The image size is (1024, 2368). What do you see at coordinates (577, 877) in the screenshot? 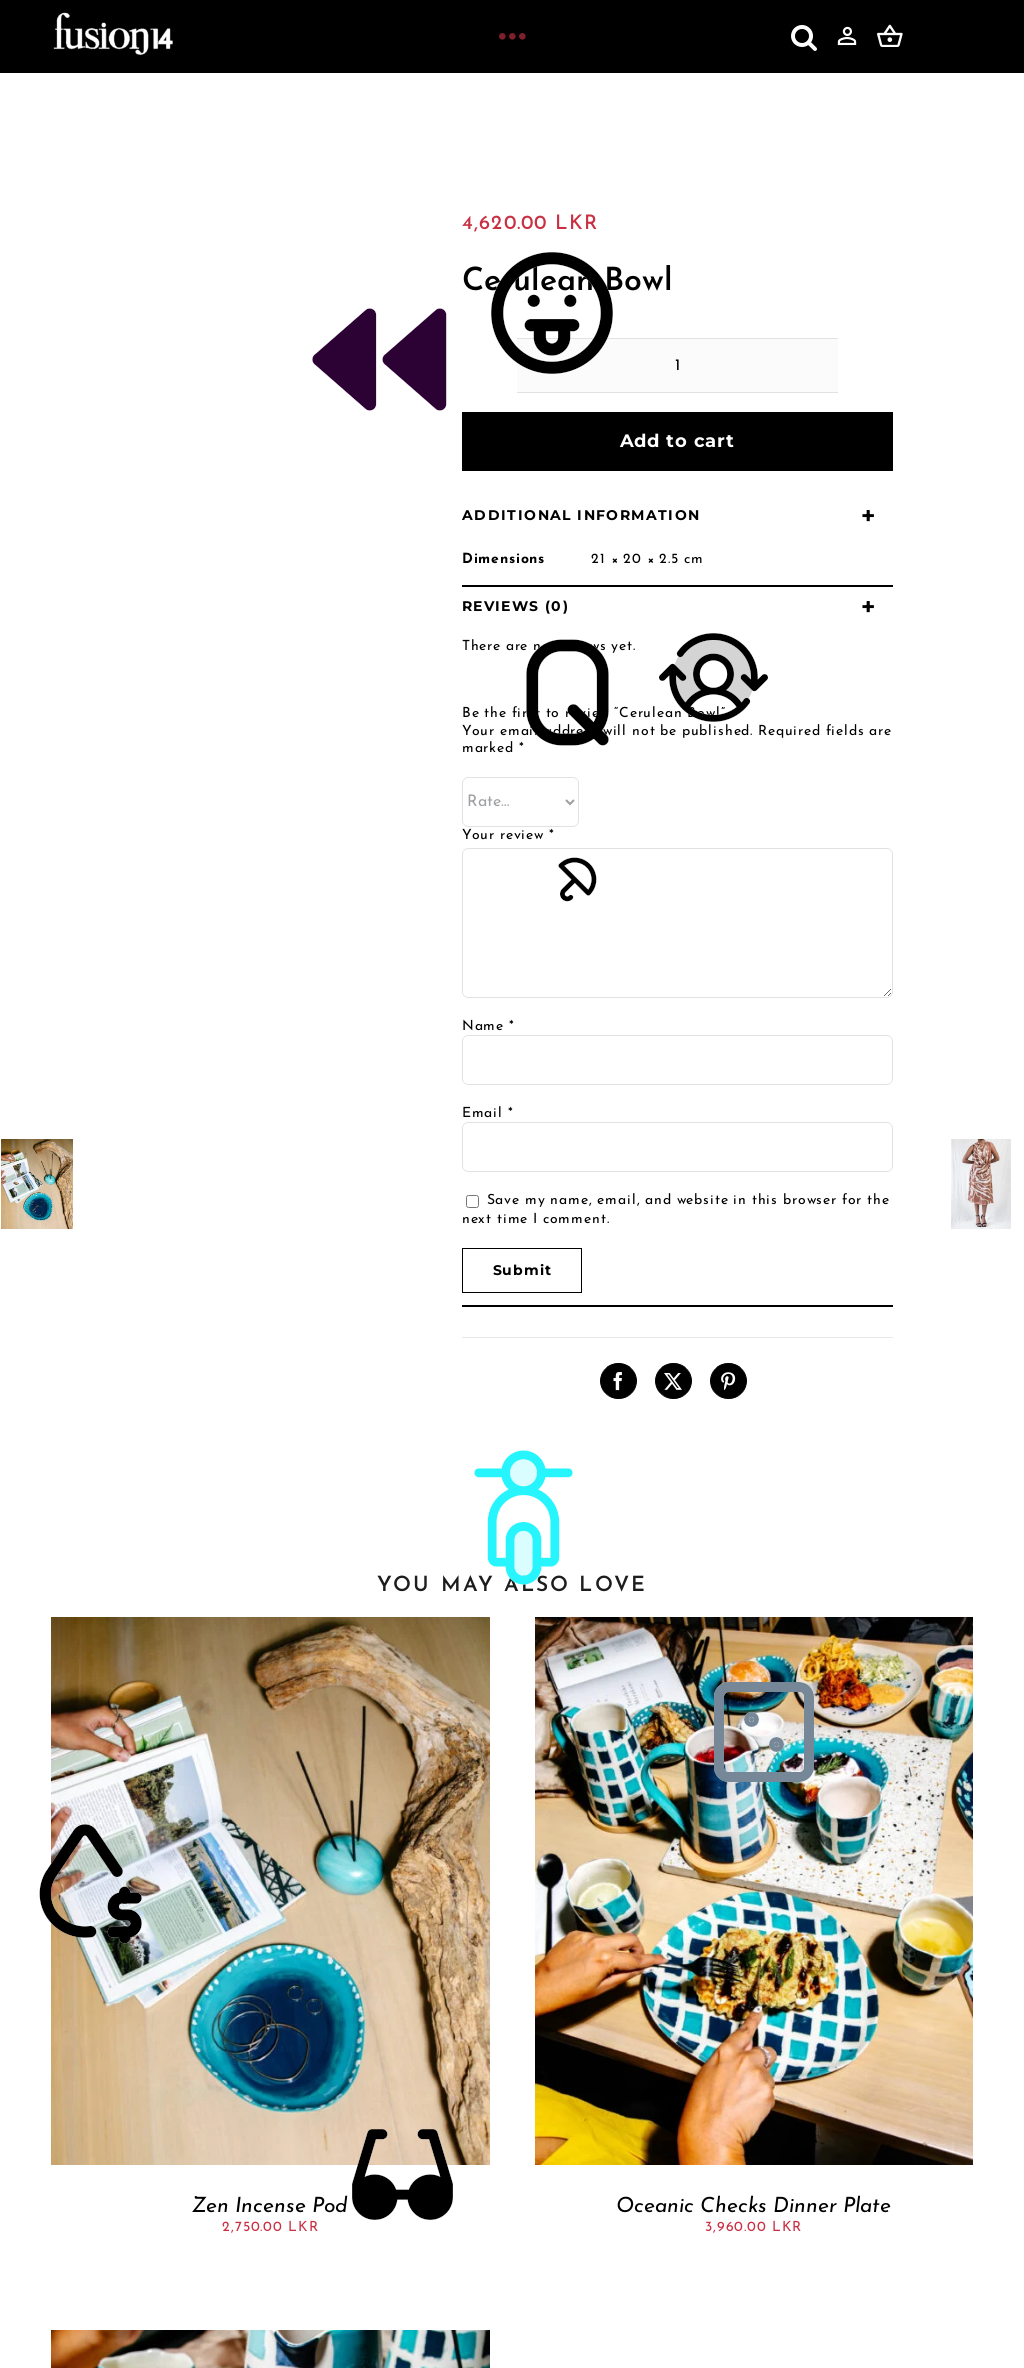
I see `view weather protection or rain forecast` at bounding box center [577, 877].